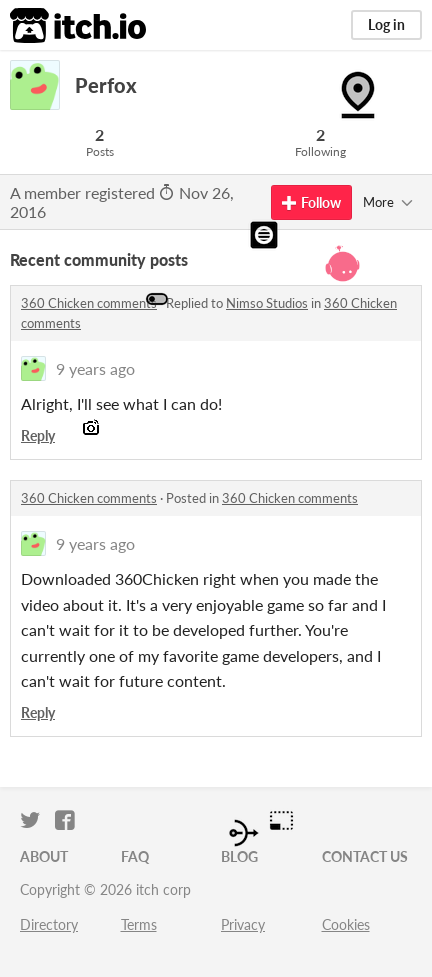  I want to click on toggle switch in the off position, so click(157, 299).